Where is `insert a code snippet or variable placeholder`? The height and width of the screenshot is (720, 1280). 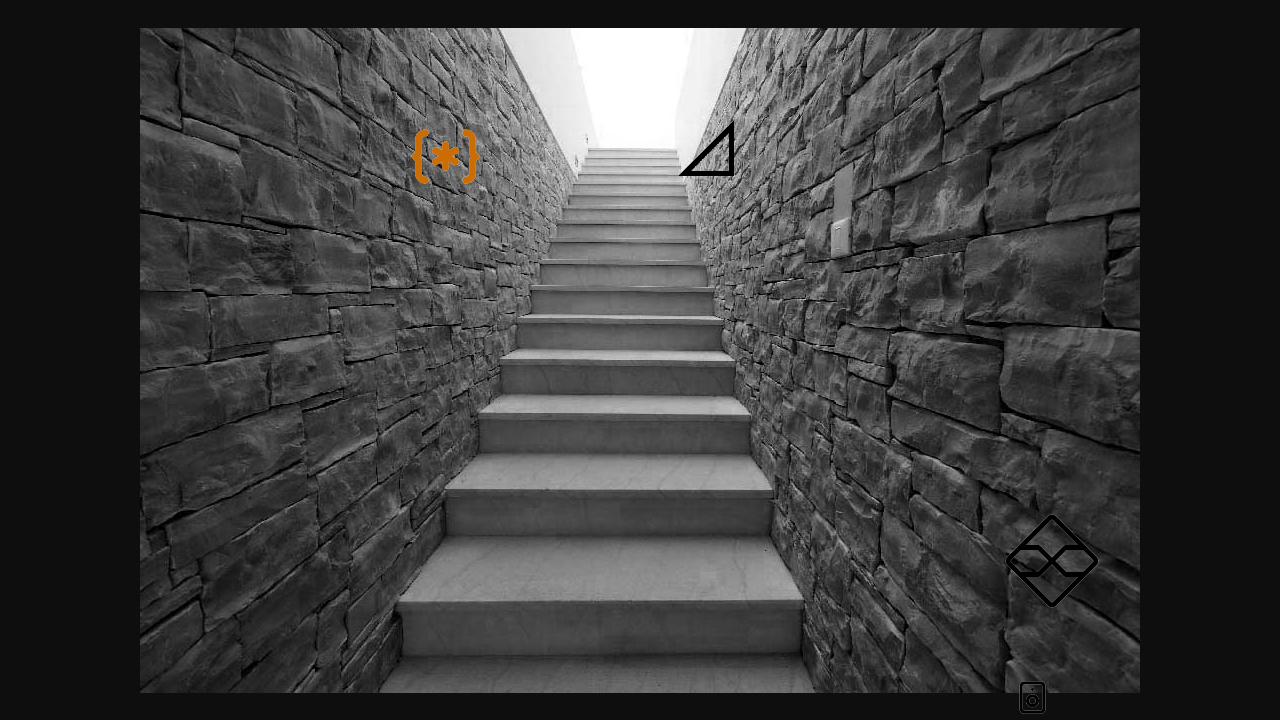
insert a code snippet or variable placeholder is located at coordinates (445, 156).